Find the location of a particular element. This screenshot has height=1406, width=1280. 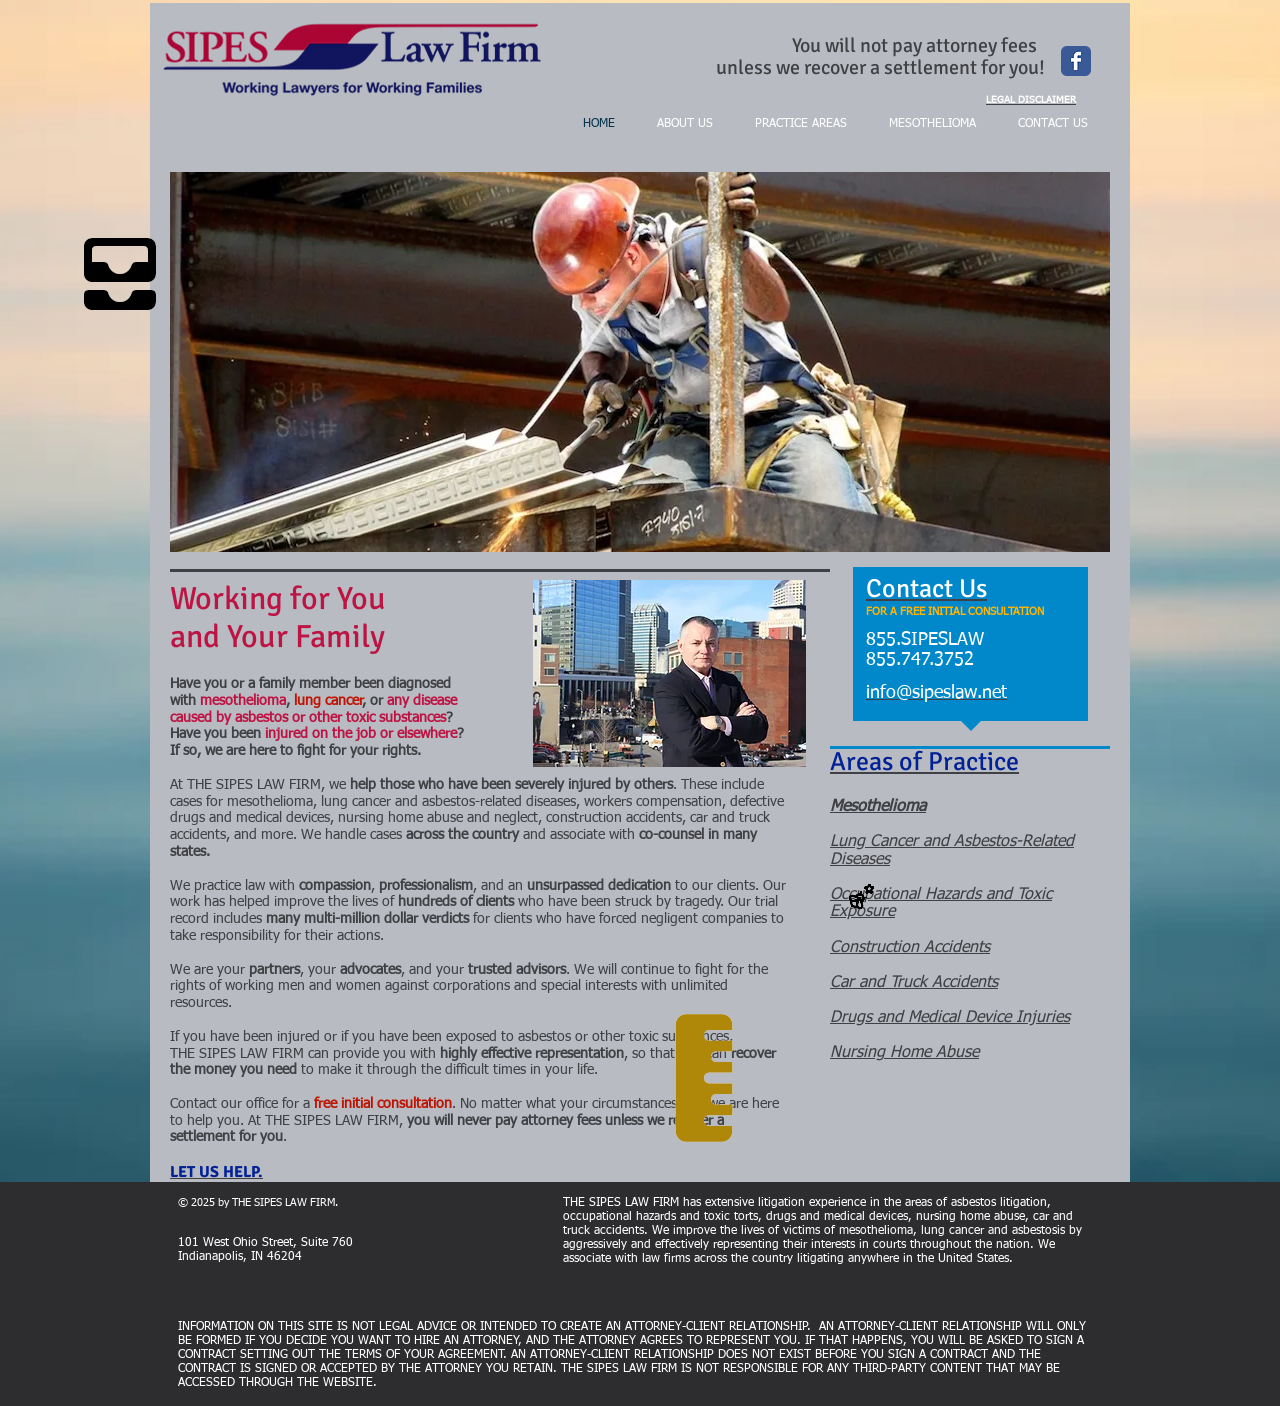

measure vertical height or length is located at coordinates (704, 1078).